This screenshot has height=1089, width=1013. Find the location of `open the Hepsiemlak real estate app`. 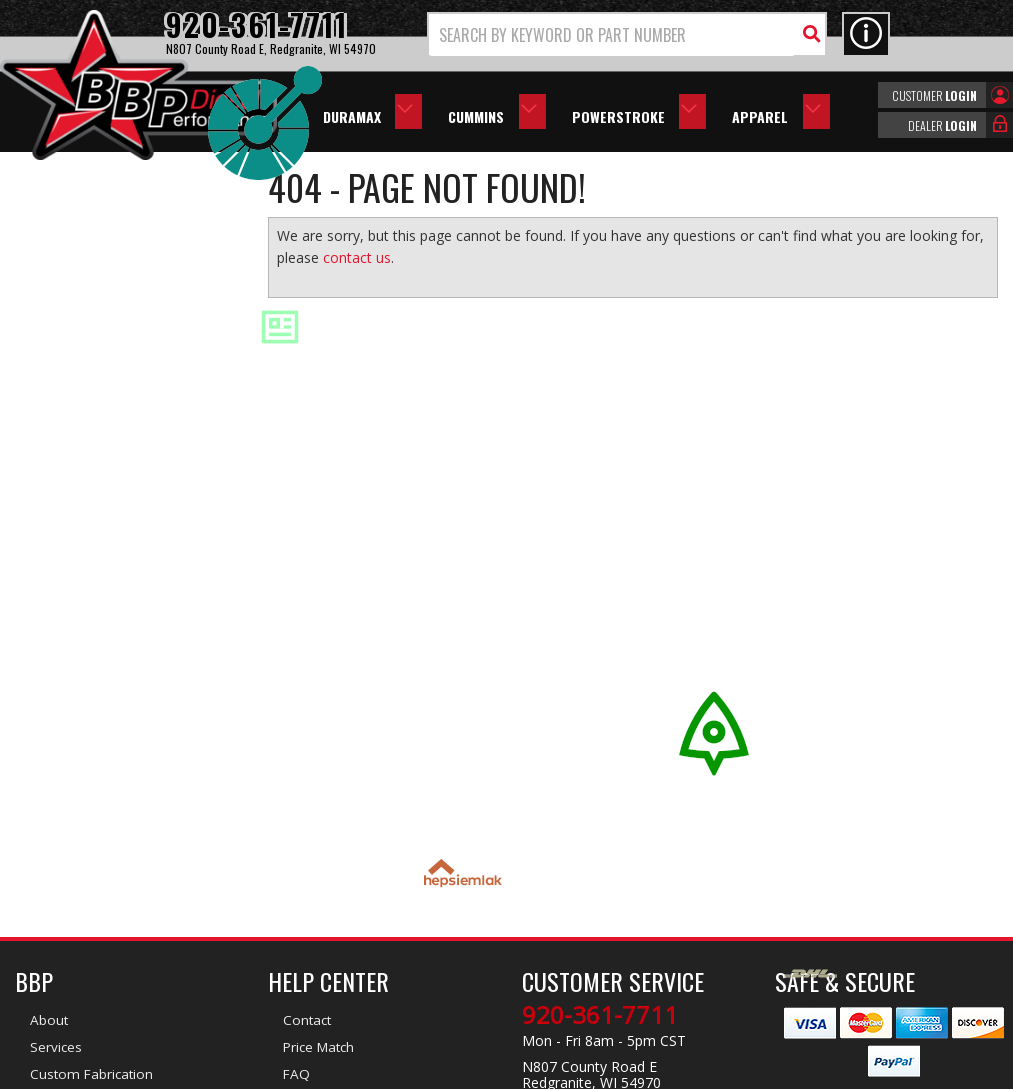

open the Hepsiemlak real estate app is located at coordinates (463, 873).